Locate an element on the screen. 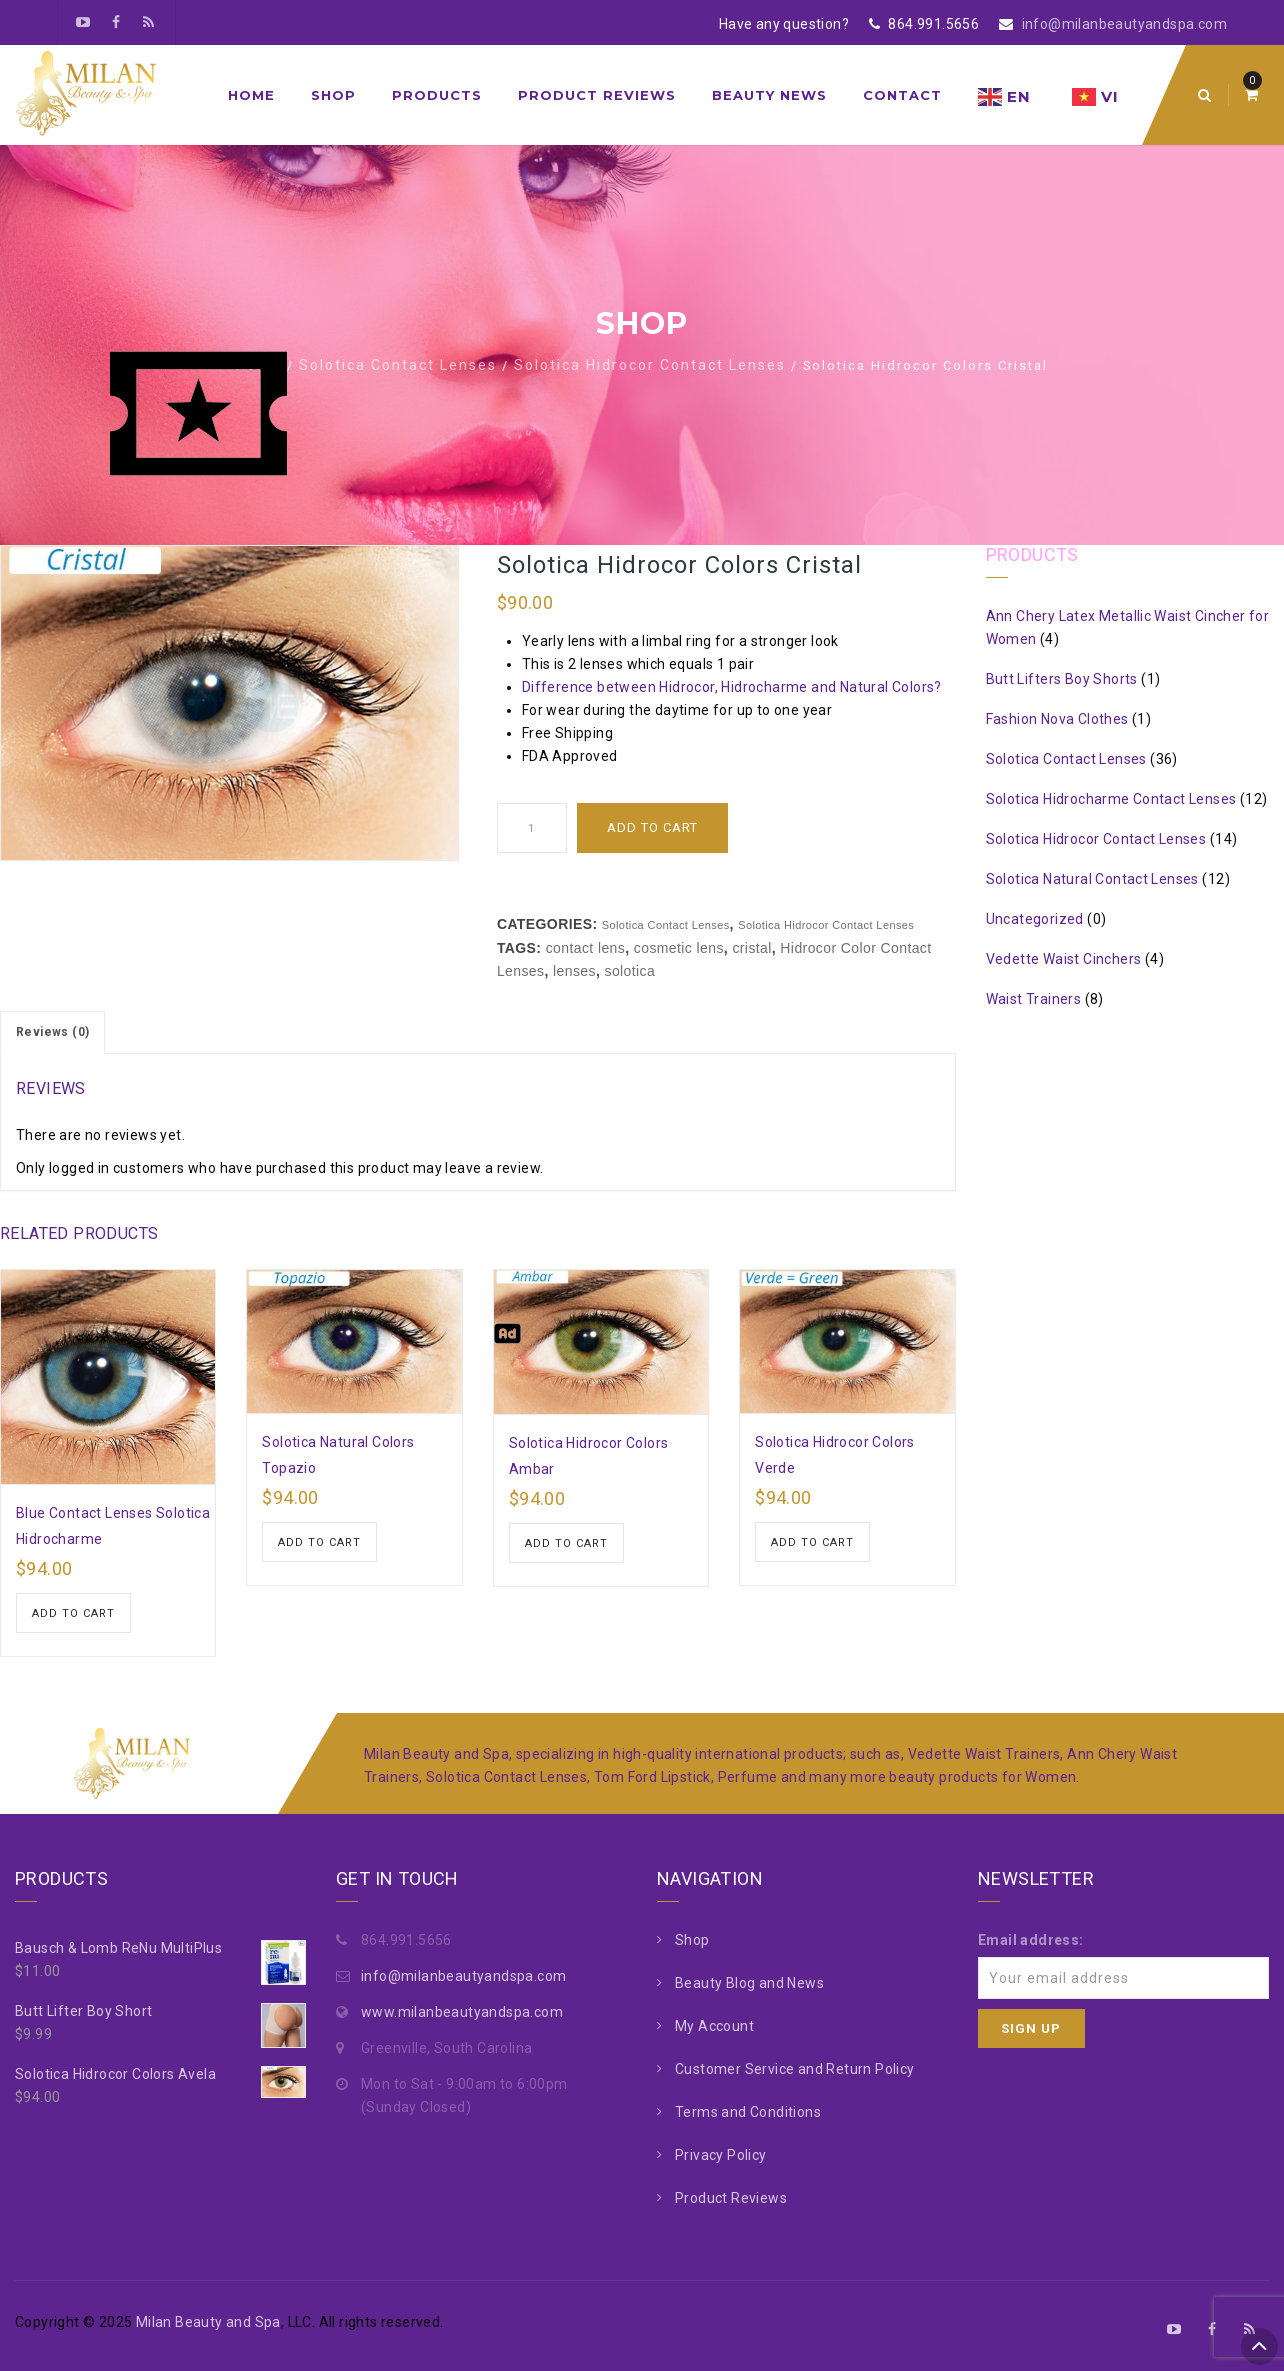 This screenshot has height=2371, width=1284. indicates an advertisement or sponsored content is located at coordinates (507, 1333).